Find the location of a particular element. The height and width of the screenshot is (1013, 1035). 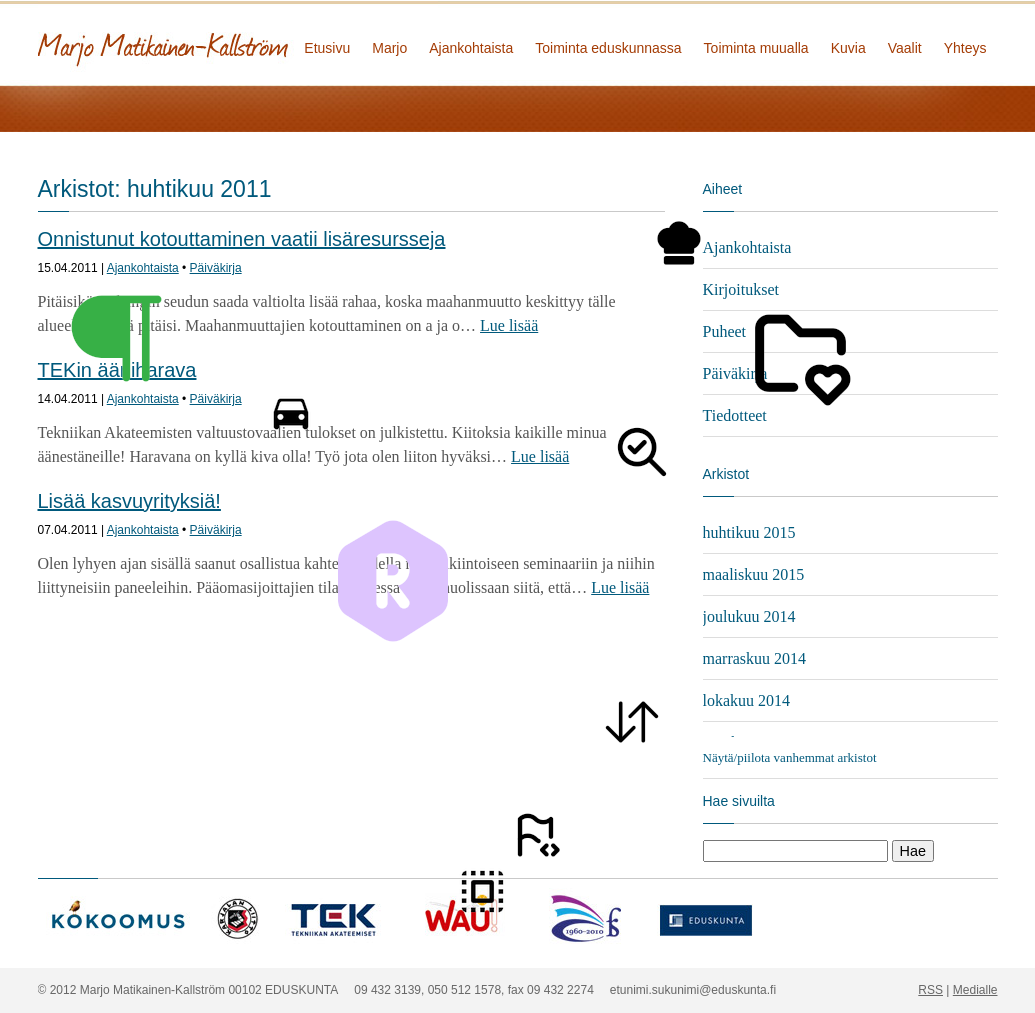

estimated time of arrival for your ride is located at coordinates (291, 414).